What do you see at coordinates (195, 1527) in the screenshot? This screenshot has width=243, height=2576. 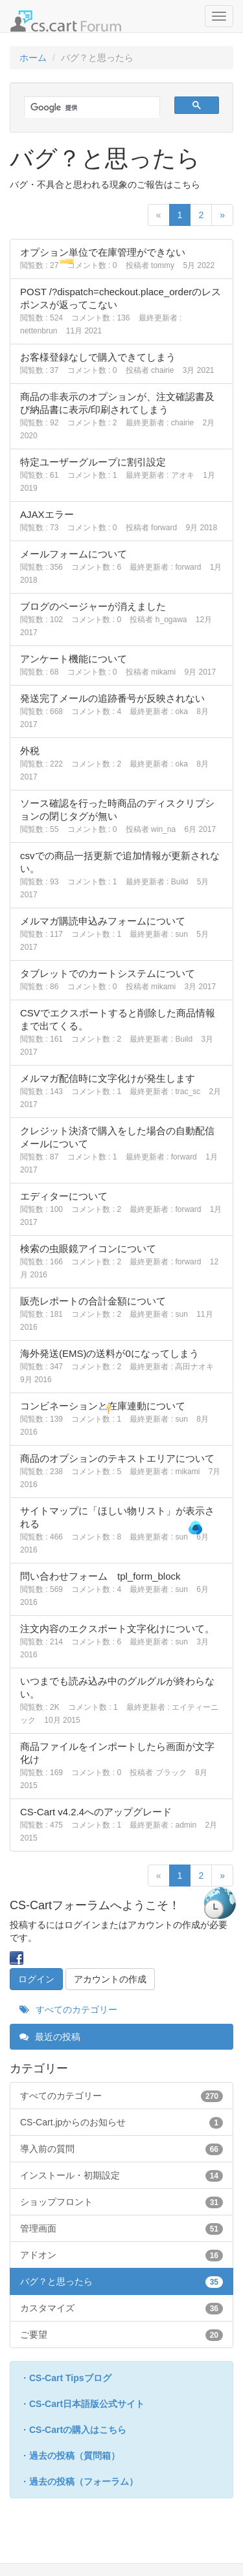 I see `open microsoft viva insights app` at bounding box center [195, 1527].